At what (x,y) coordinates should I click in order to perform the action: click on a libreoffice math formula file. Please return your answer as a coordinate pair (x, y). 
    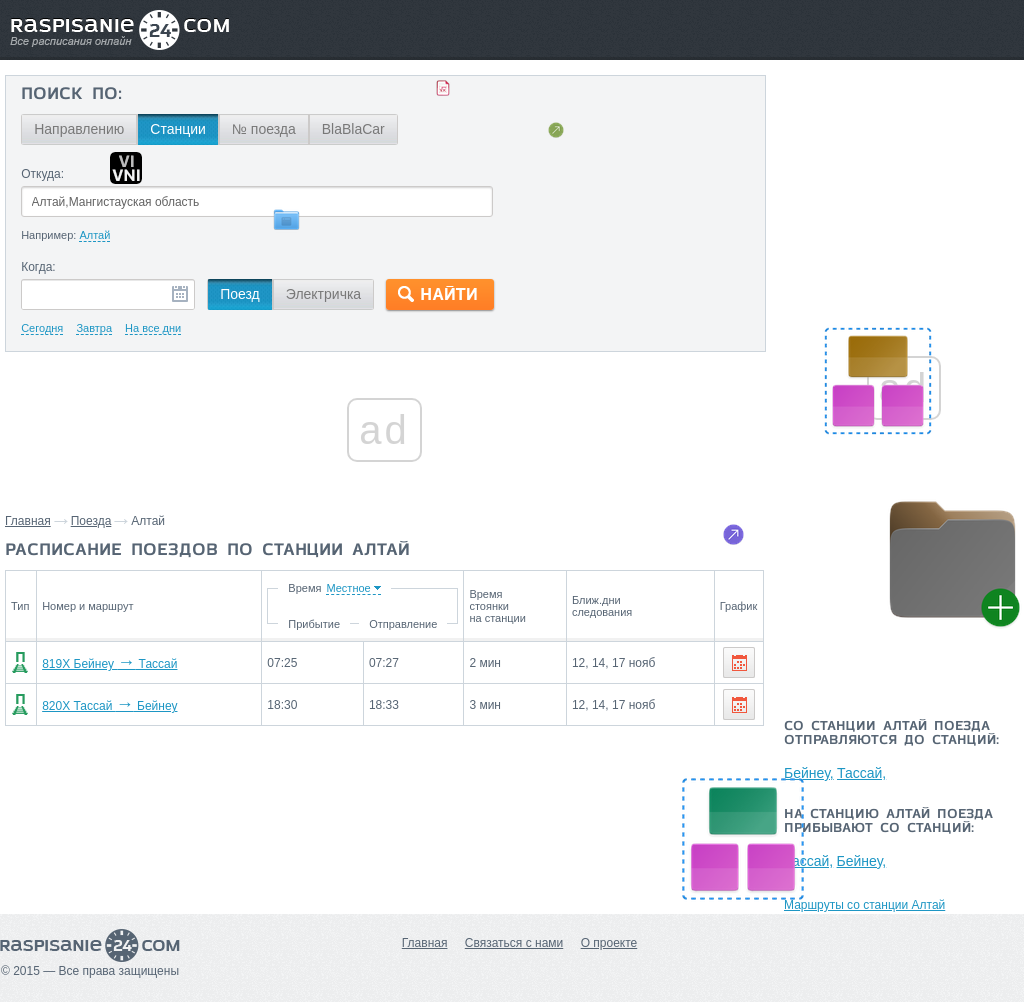
    Looking at the image, I should click on (443, 88).